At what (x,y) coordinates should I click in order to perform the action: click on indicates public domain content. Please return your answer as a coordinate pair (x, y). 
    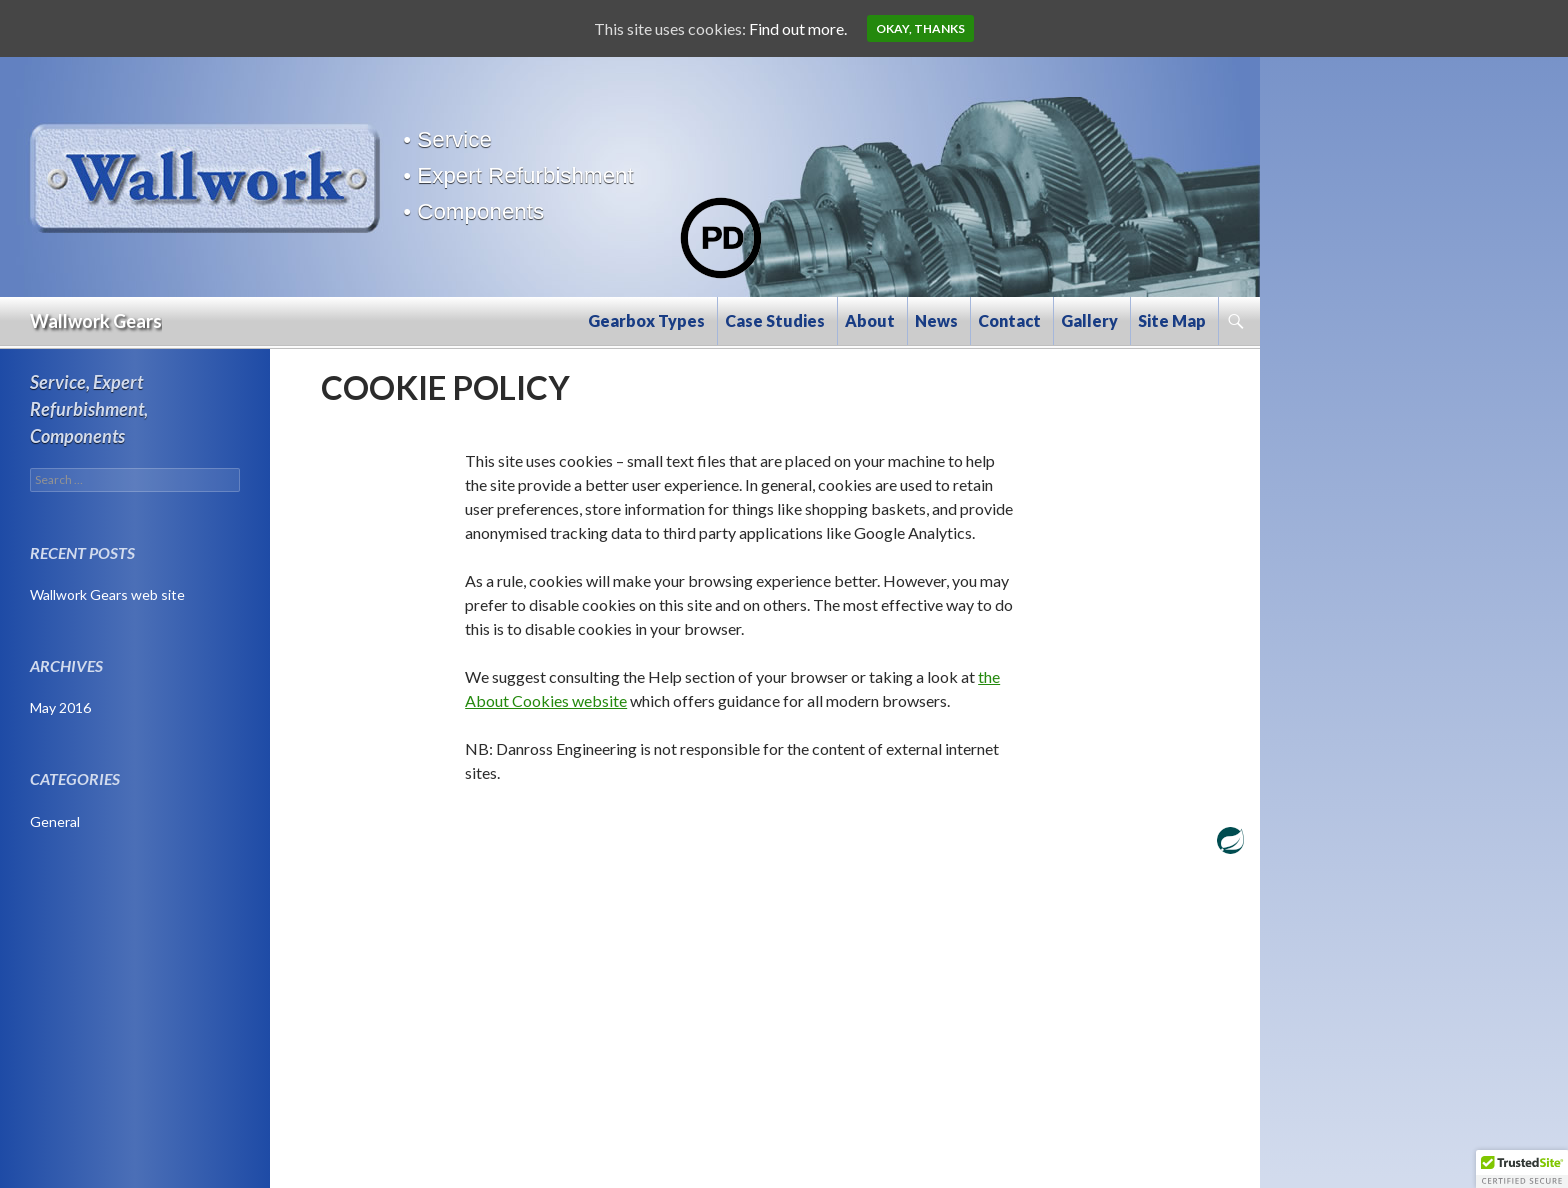
    Looking at the image, I should click on (721, 238).